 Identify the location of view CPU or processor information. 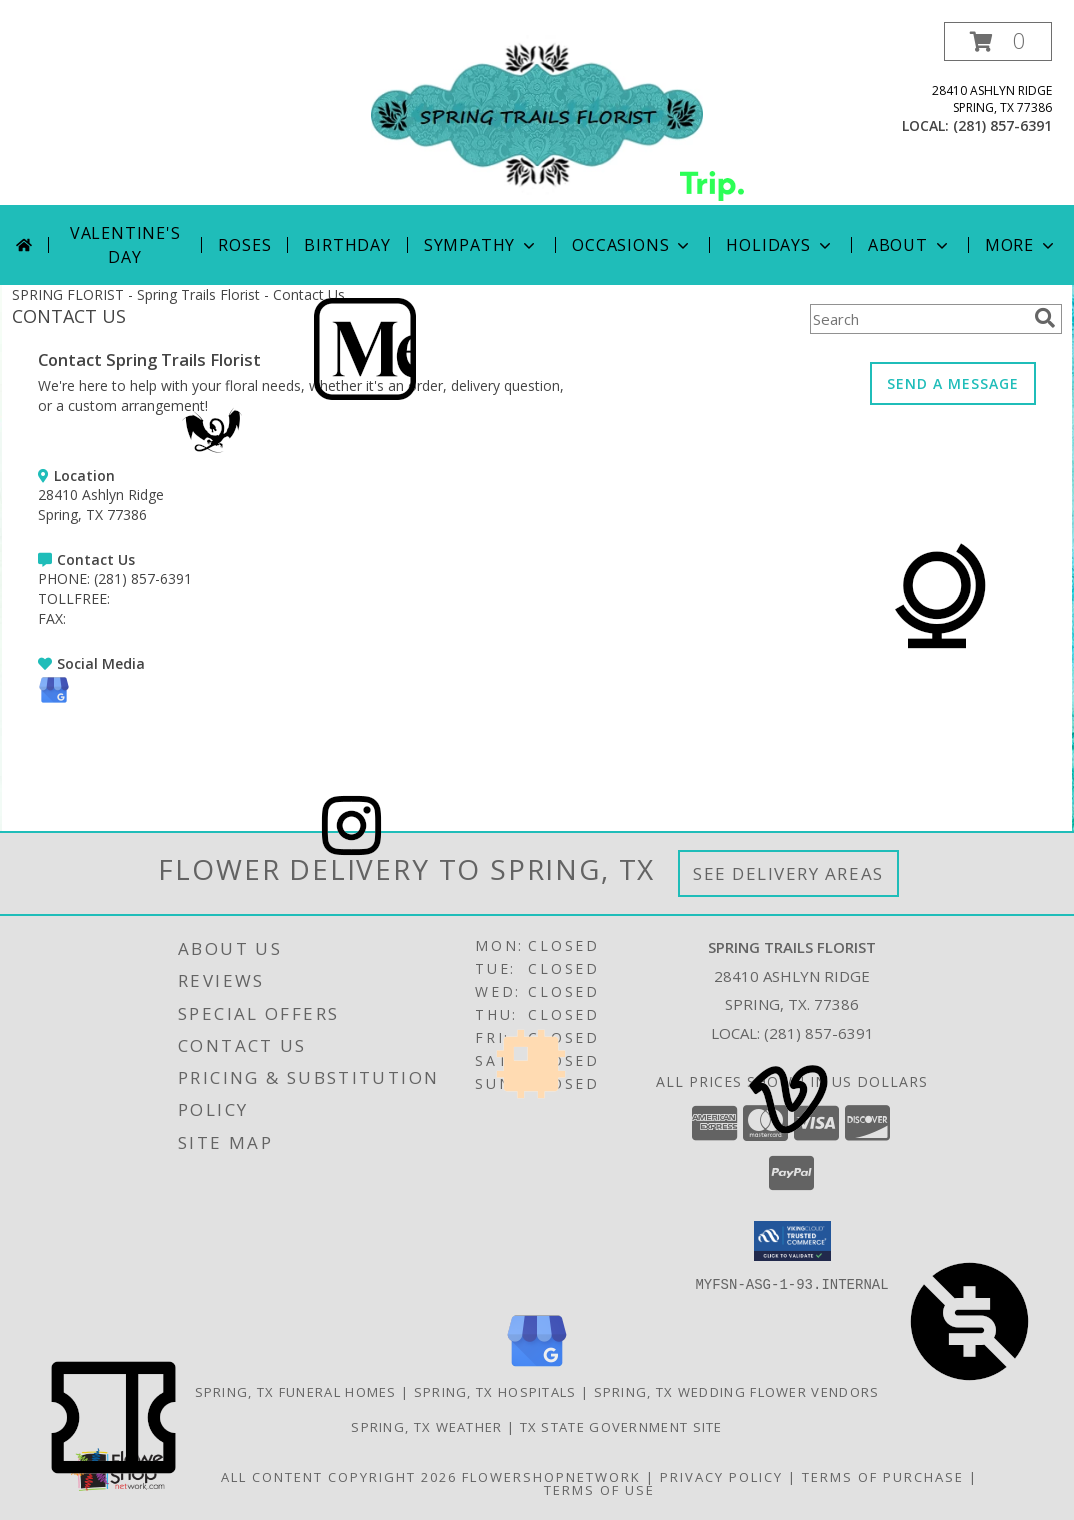
(531, 1064).